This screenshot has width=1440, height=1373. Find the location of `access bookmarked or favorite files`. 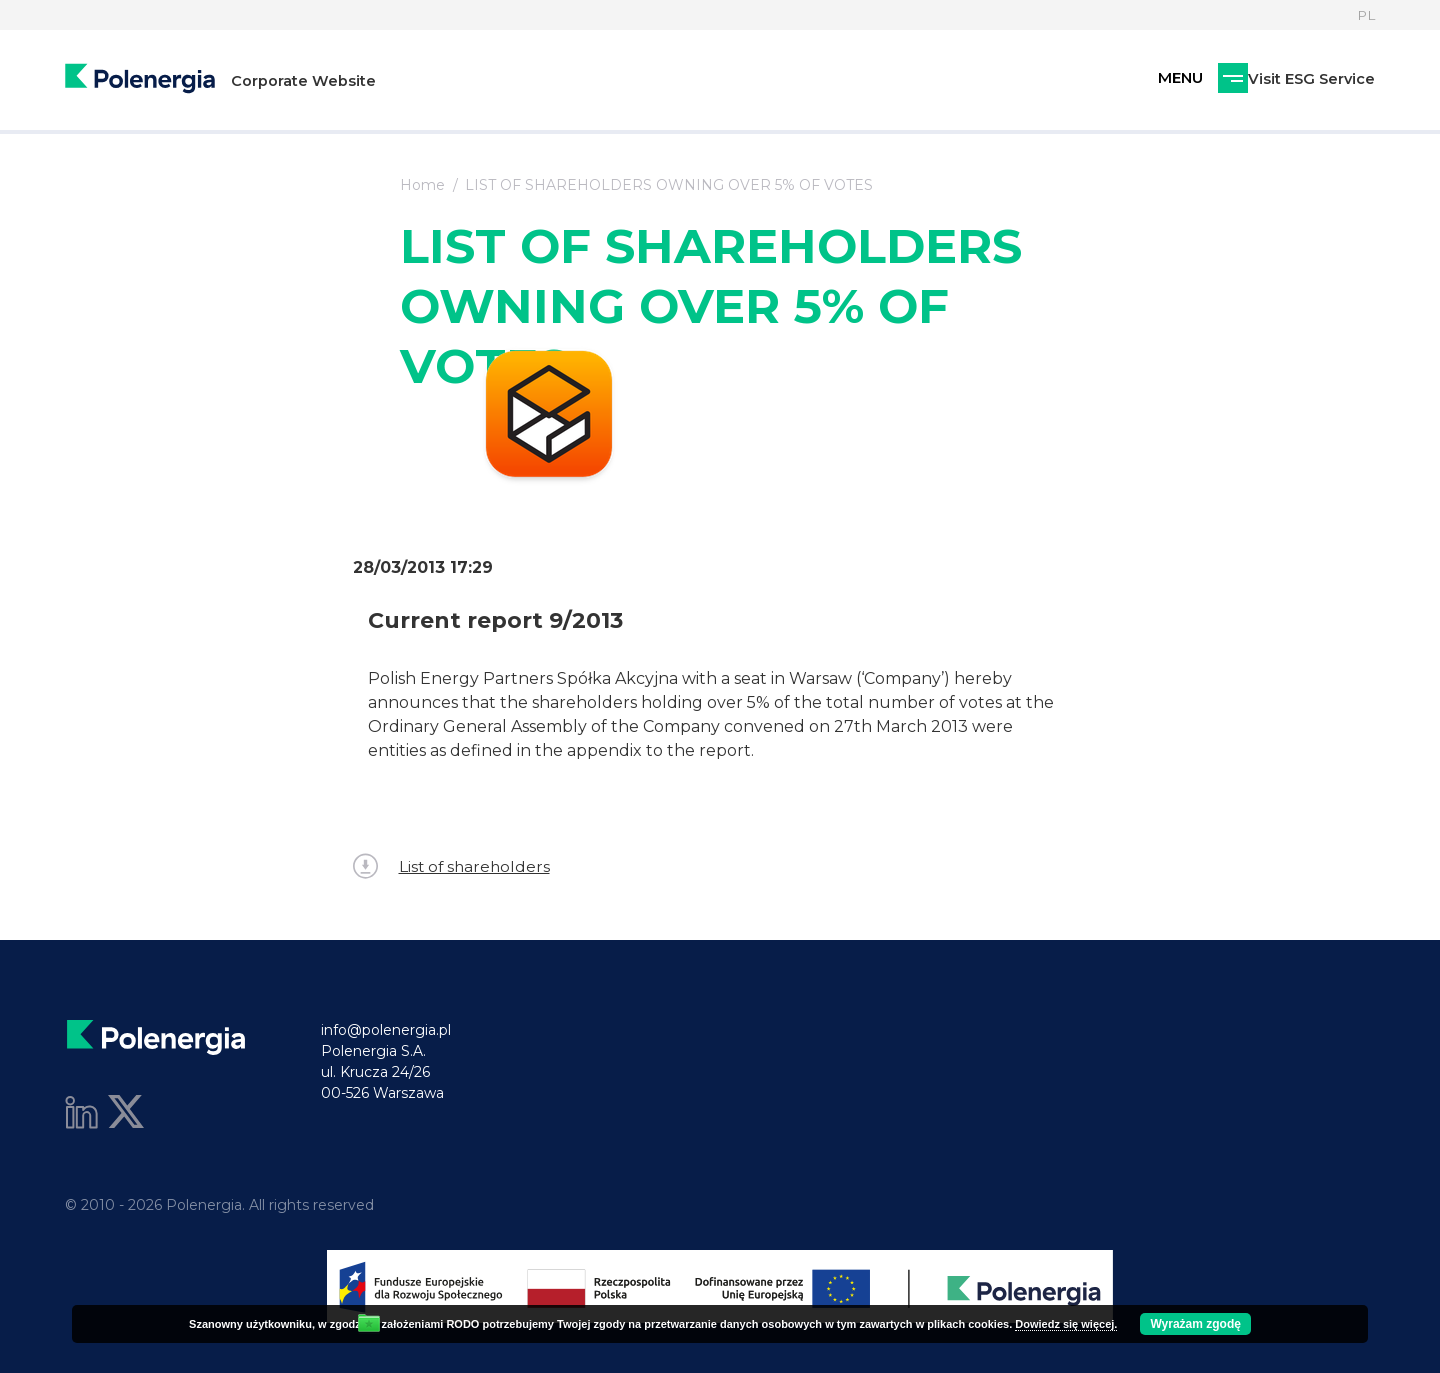

access bookmarked or favorite files is located at coordinates (369, 1323).